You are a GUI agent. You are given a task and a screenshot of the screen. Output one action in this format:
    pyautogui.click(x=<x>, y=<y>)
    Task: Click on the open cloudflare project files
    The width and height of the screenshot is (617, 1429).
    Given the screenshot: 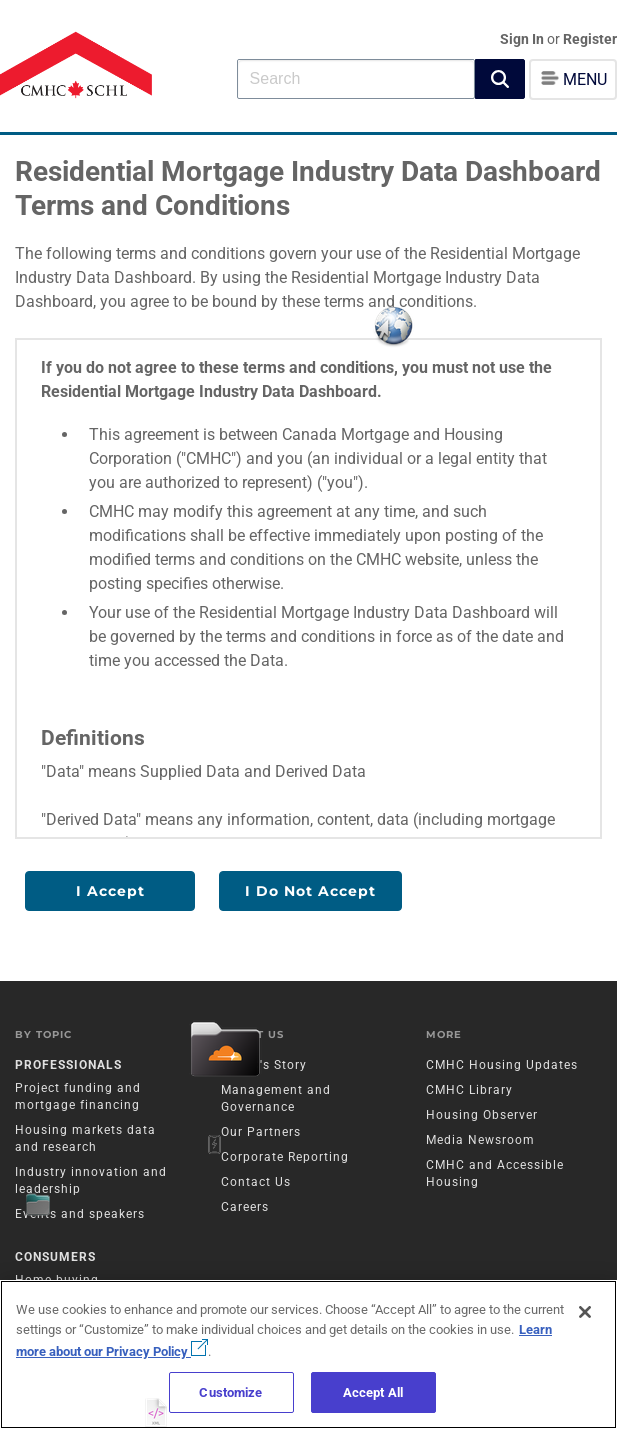 What is the action you would take?
    pyautogui.click(x=225, y=1051)
    